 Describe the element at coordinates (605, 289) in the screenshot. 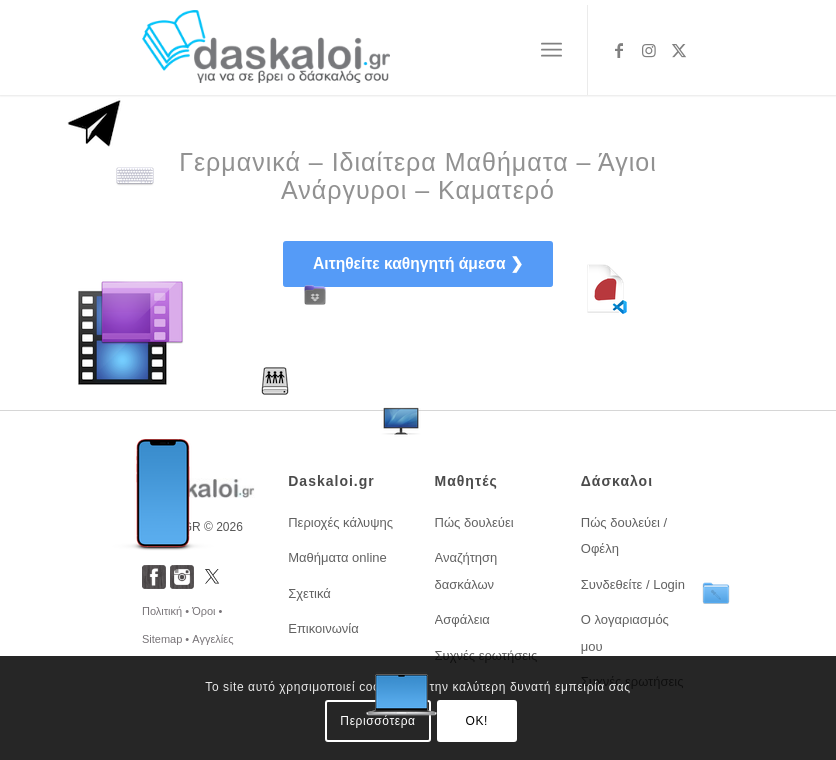

I see `open a ruby file in visual studio code` at that location.